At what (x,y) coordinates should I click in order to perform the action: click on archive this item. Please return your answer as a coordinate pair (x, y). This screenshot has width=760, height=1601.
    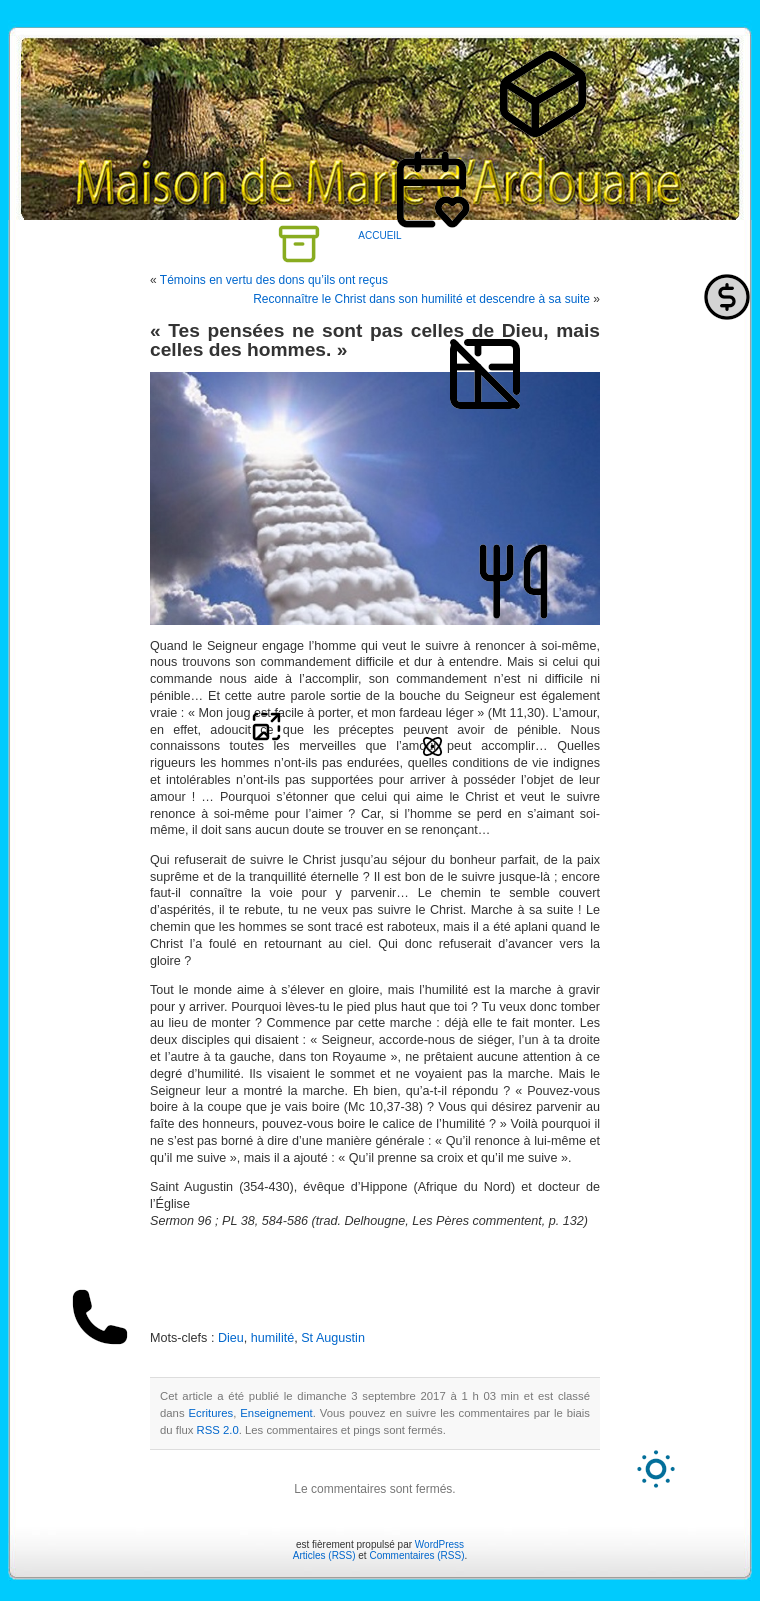
    Looking at the image, I should click on (299, 244).